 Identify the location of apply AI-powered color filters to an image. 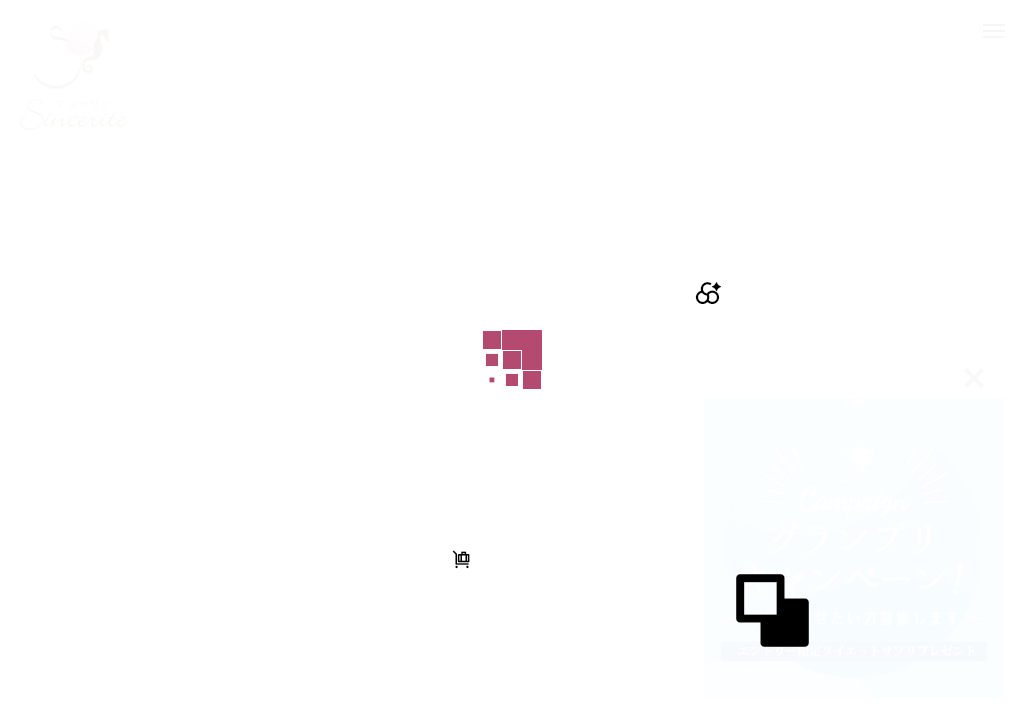
(707, 294).